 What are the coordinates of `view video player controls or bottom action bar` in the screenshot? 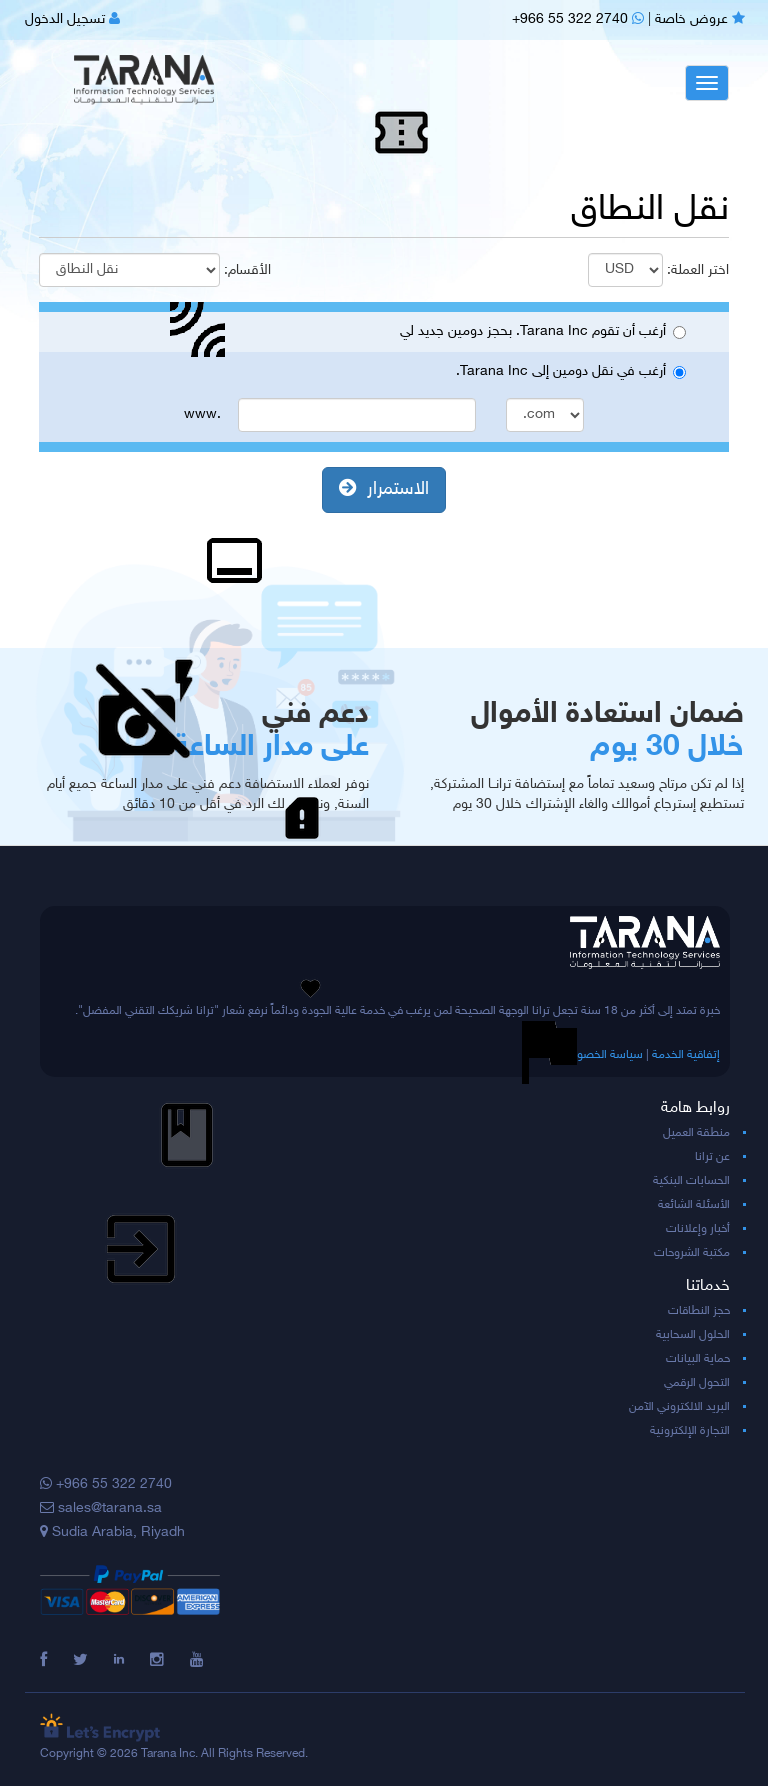 It's located at (234, 560).